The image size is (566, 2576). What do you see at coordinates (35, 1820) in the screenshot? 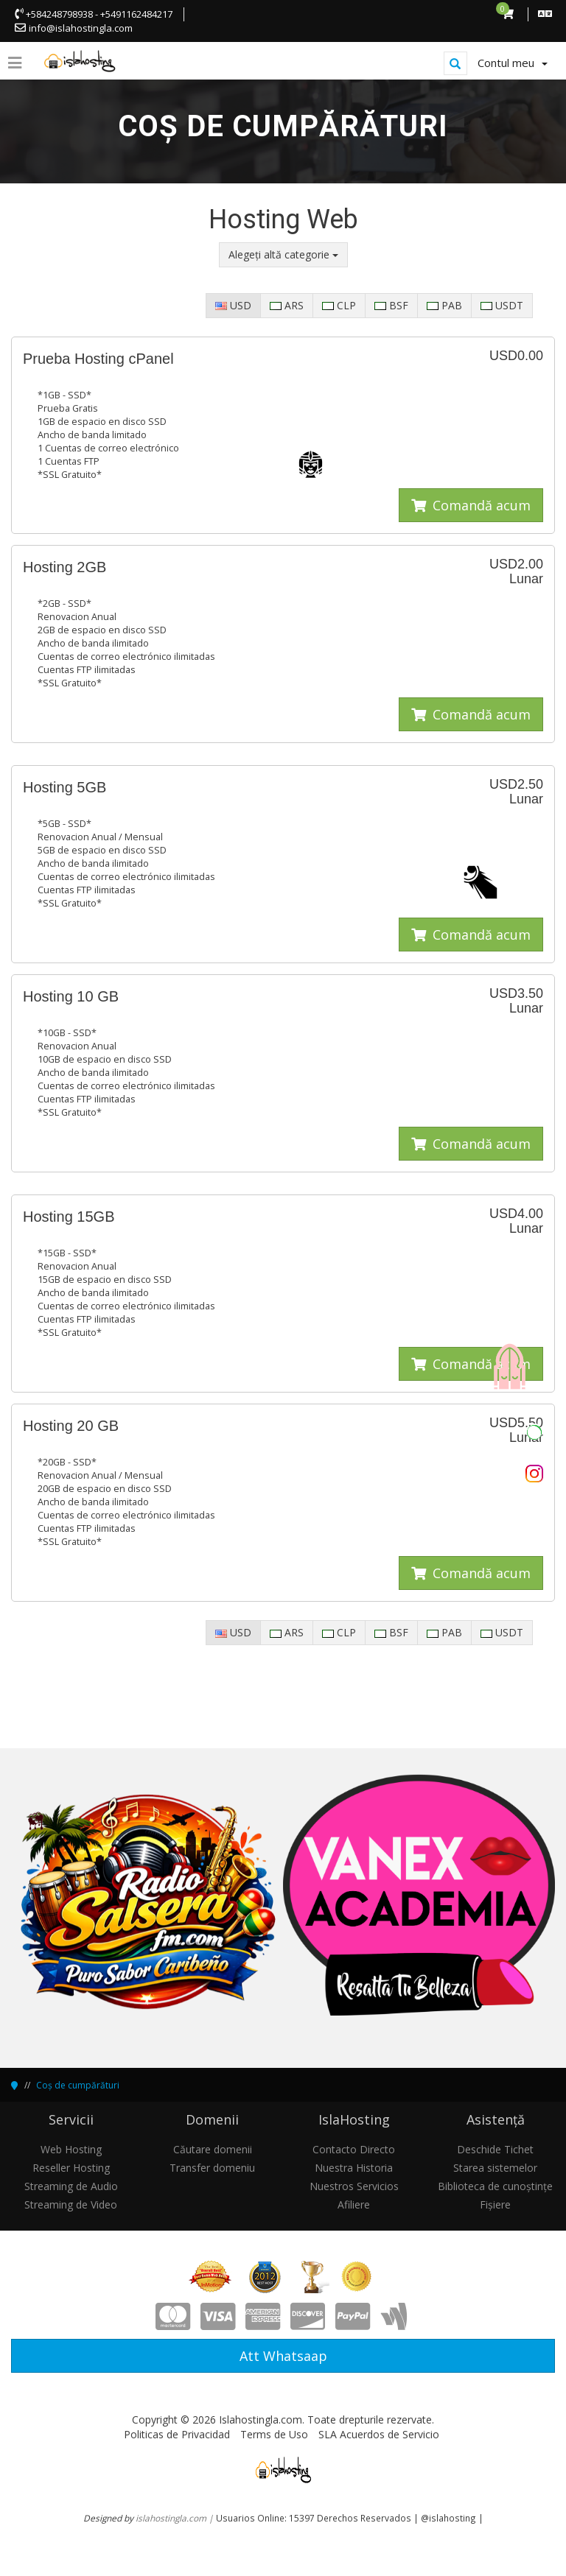
I see `indicates honey or sweetener ingredient` at bounding box center [35, 1820].